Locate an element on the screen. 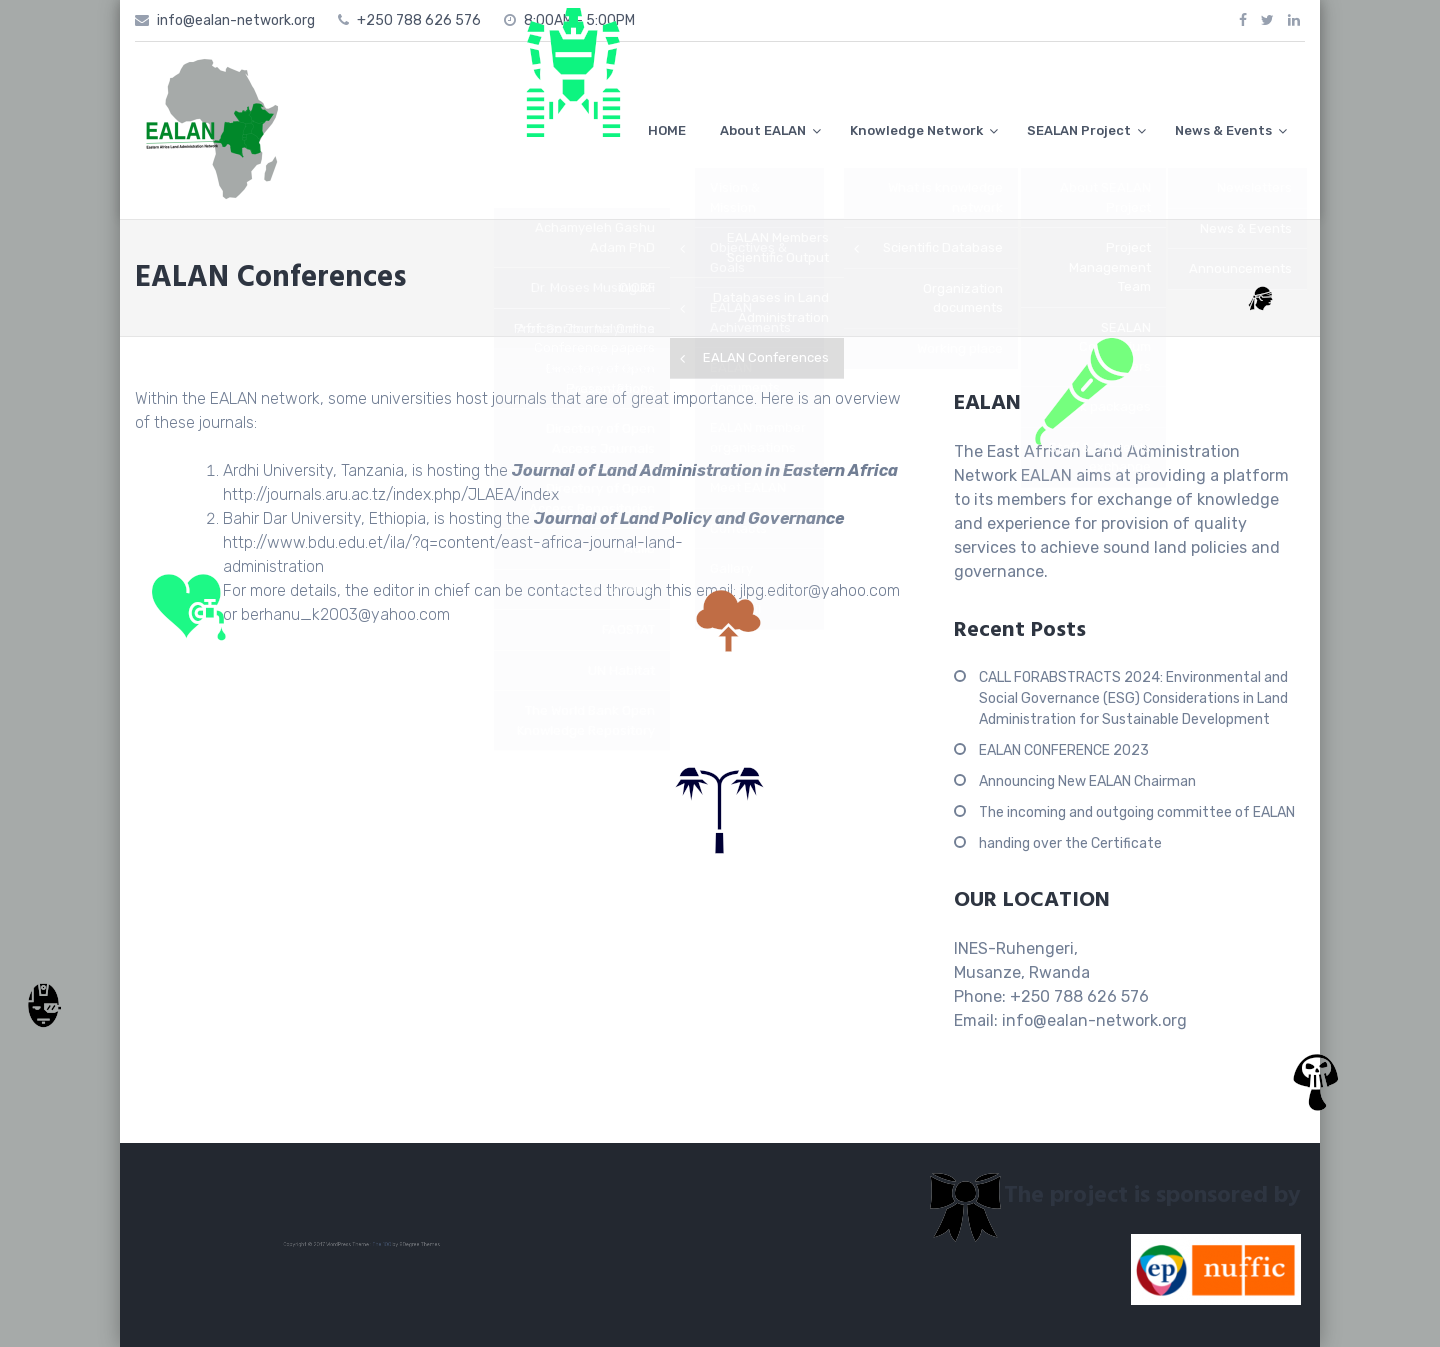 The image size is (1440, 1347). toggle hidden or spoiler content is located at coordinates (1260, 298).